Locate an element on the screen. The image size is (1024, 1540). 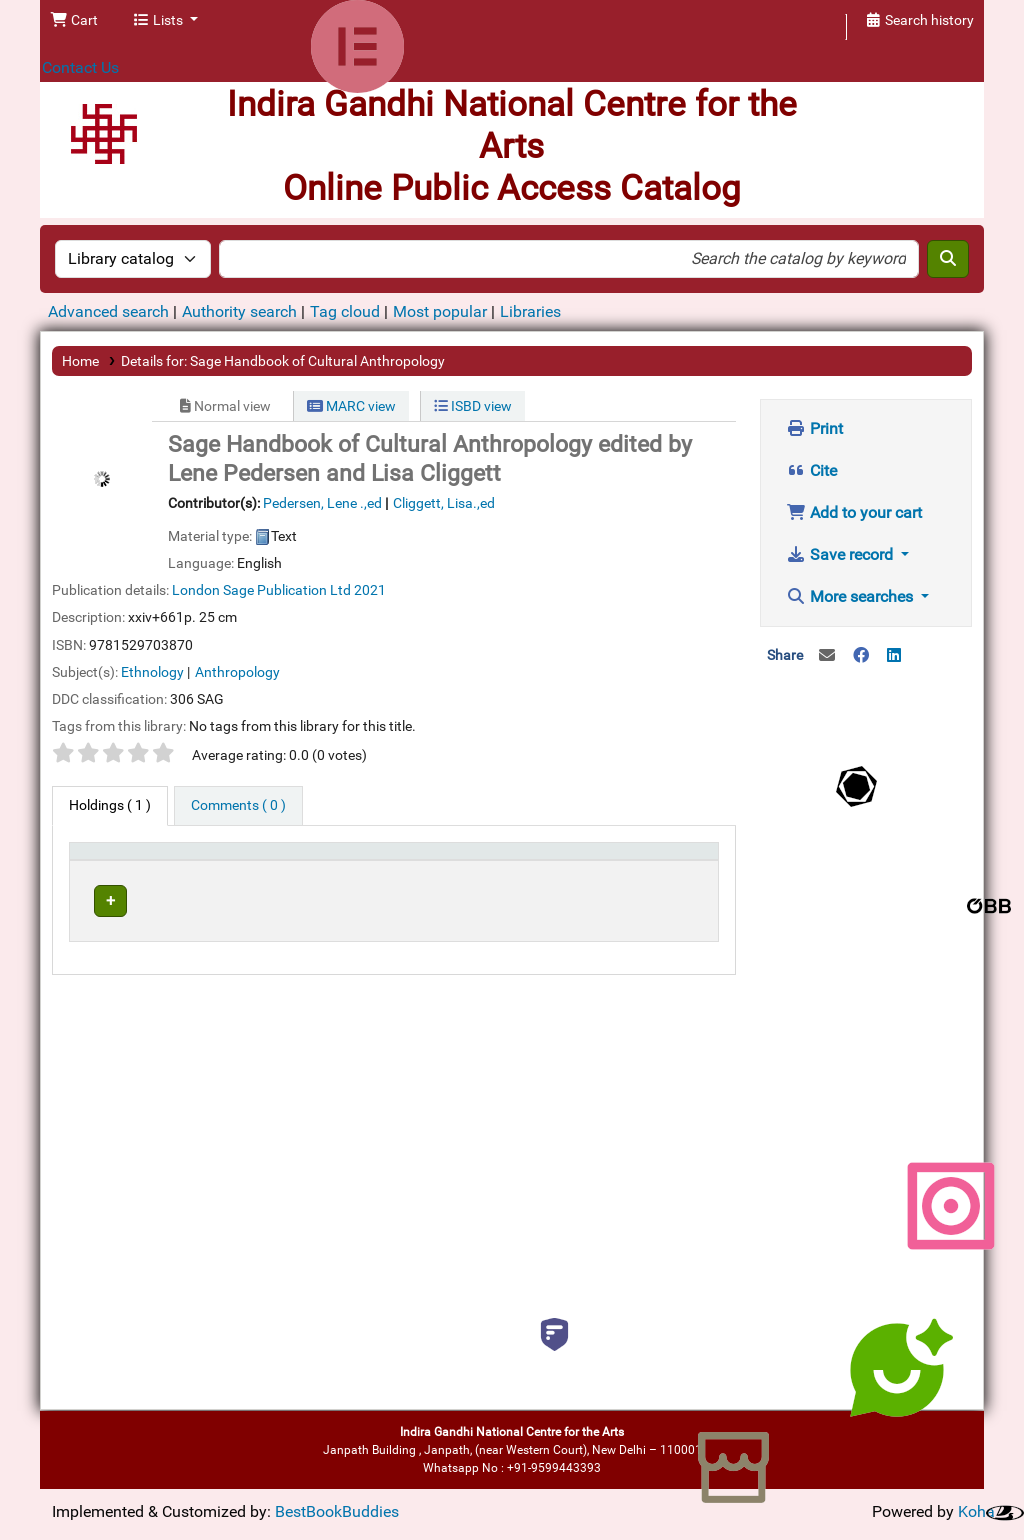
adjust speaker or audio output settings is located at coordinates (951, 1206).